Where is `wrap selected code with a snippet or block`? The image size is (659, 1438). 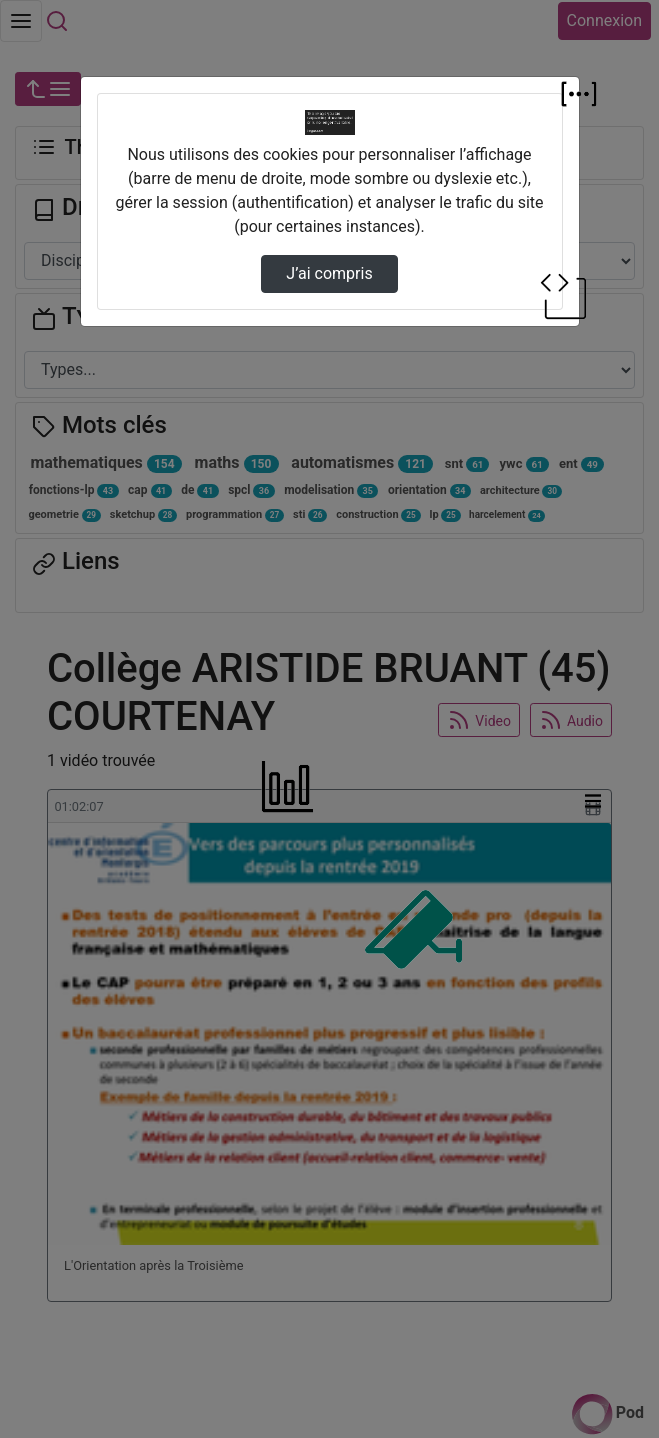
wrap selected code with a snippet or block is located at coordinates (579, 94).